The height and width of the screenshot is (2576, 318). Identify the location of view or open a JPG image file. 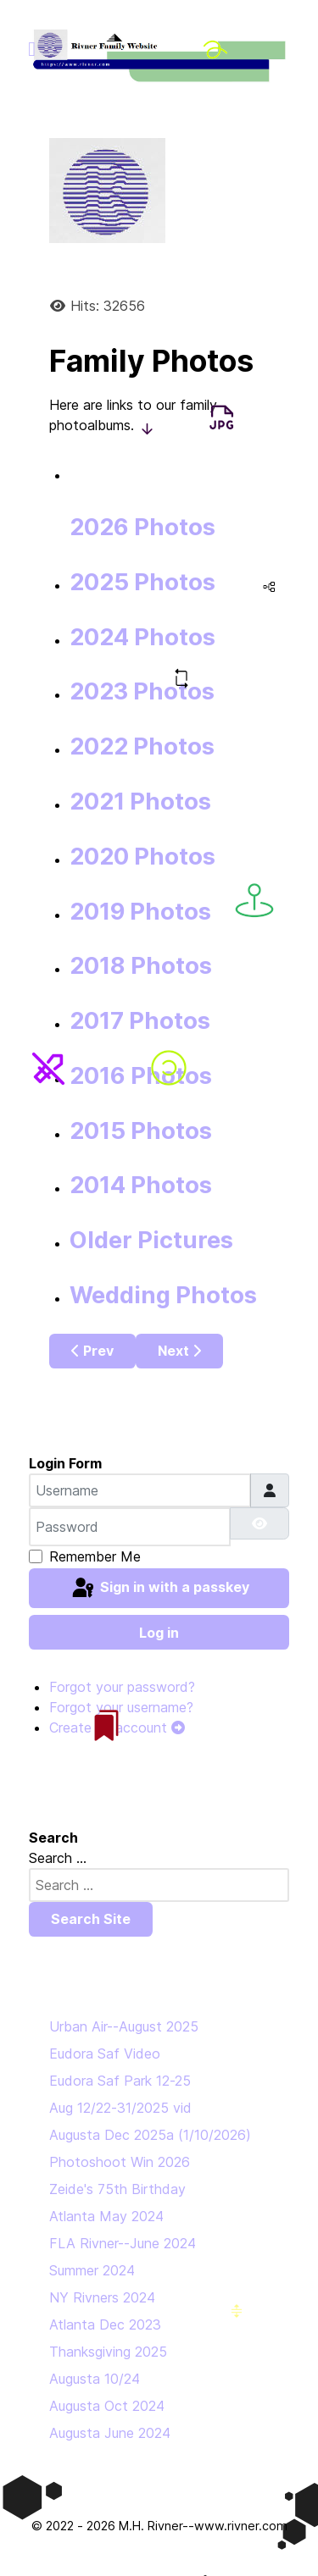
(222, 418).